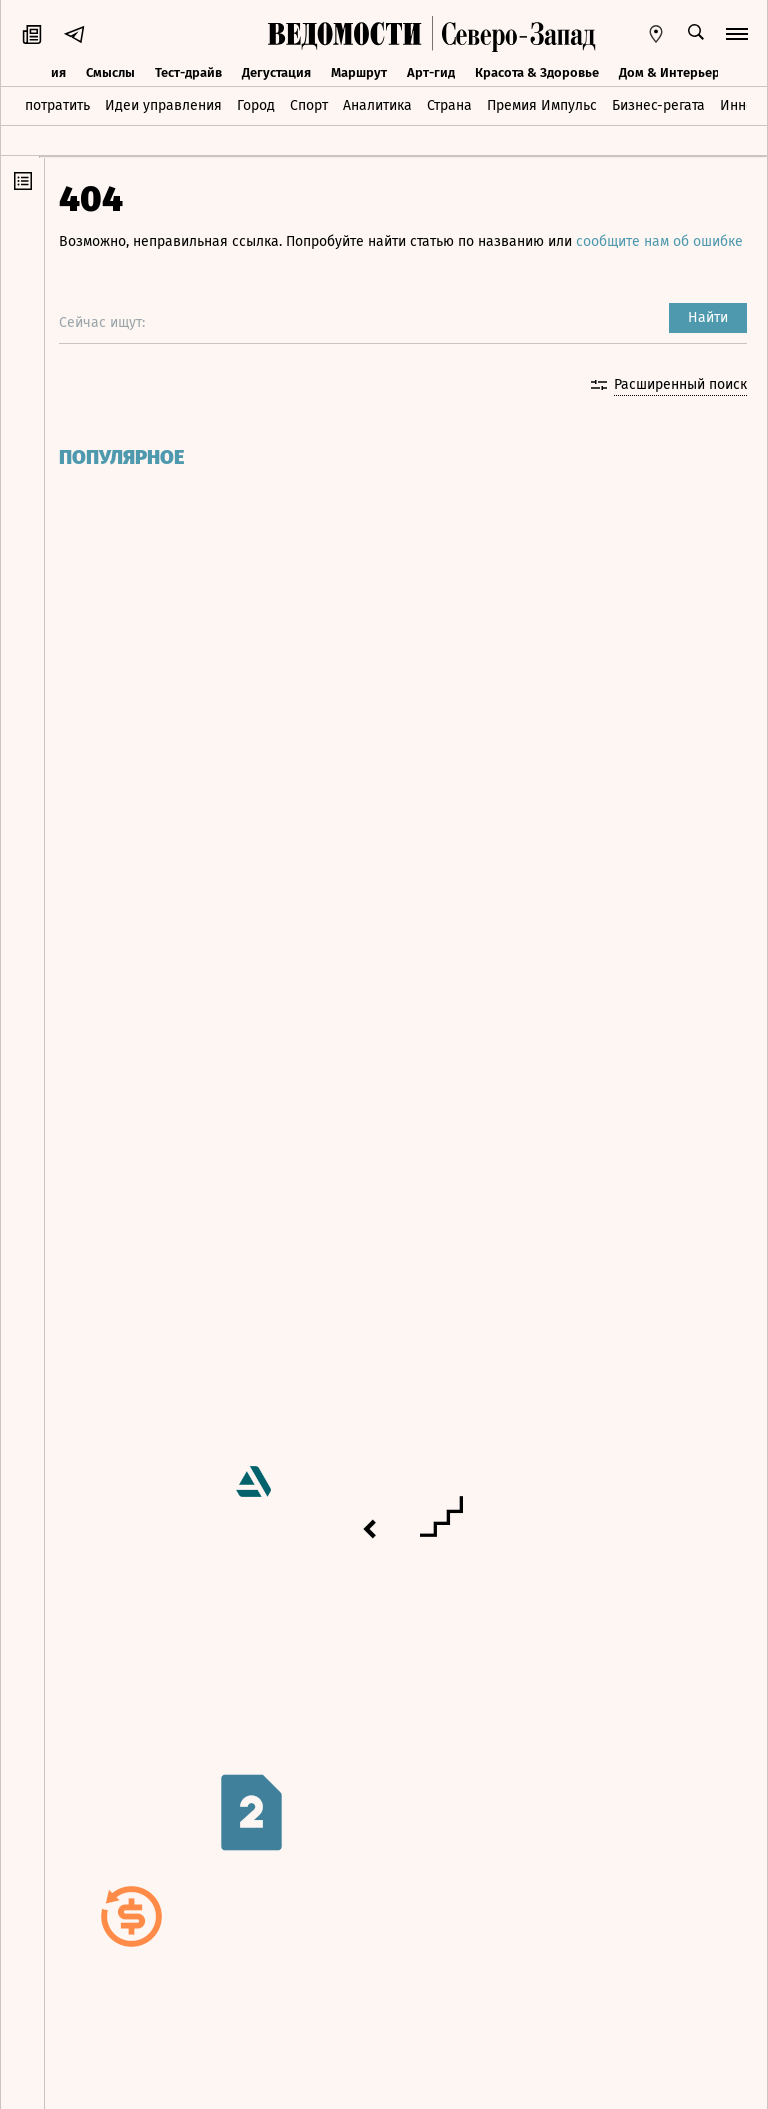 The height and width of the screenshot is (2109, 768). What do you see at coordinates (131, 1916) in the screenshot?
I see `request a refund for a purchase` at bounding box center [131, 1916].